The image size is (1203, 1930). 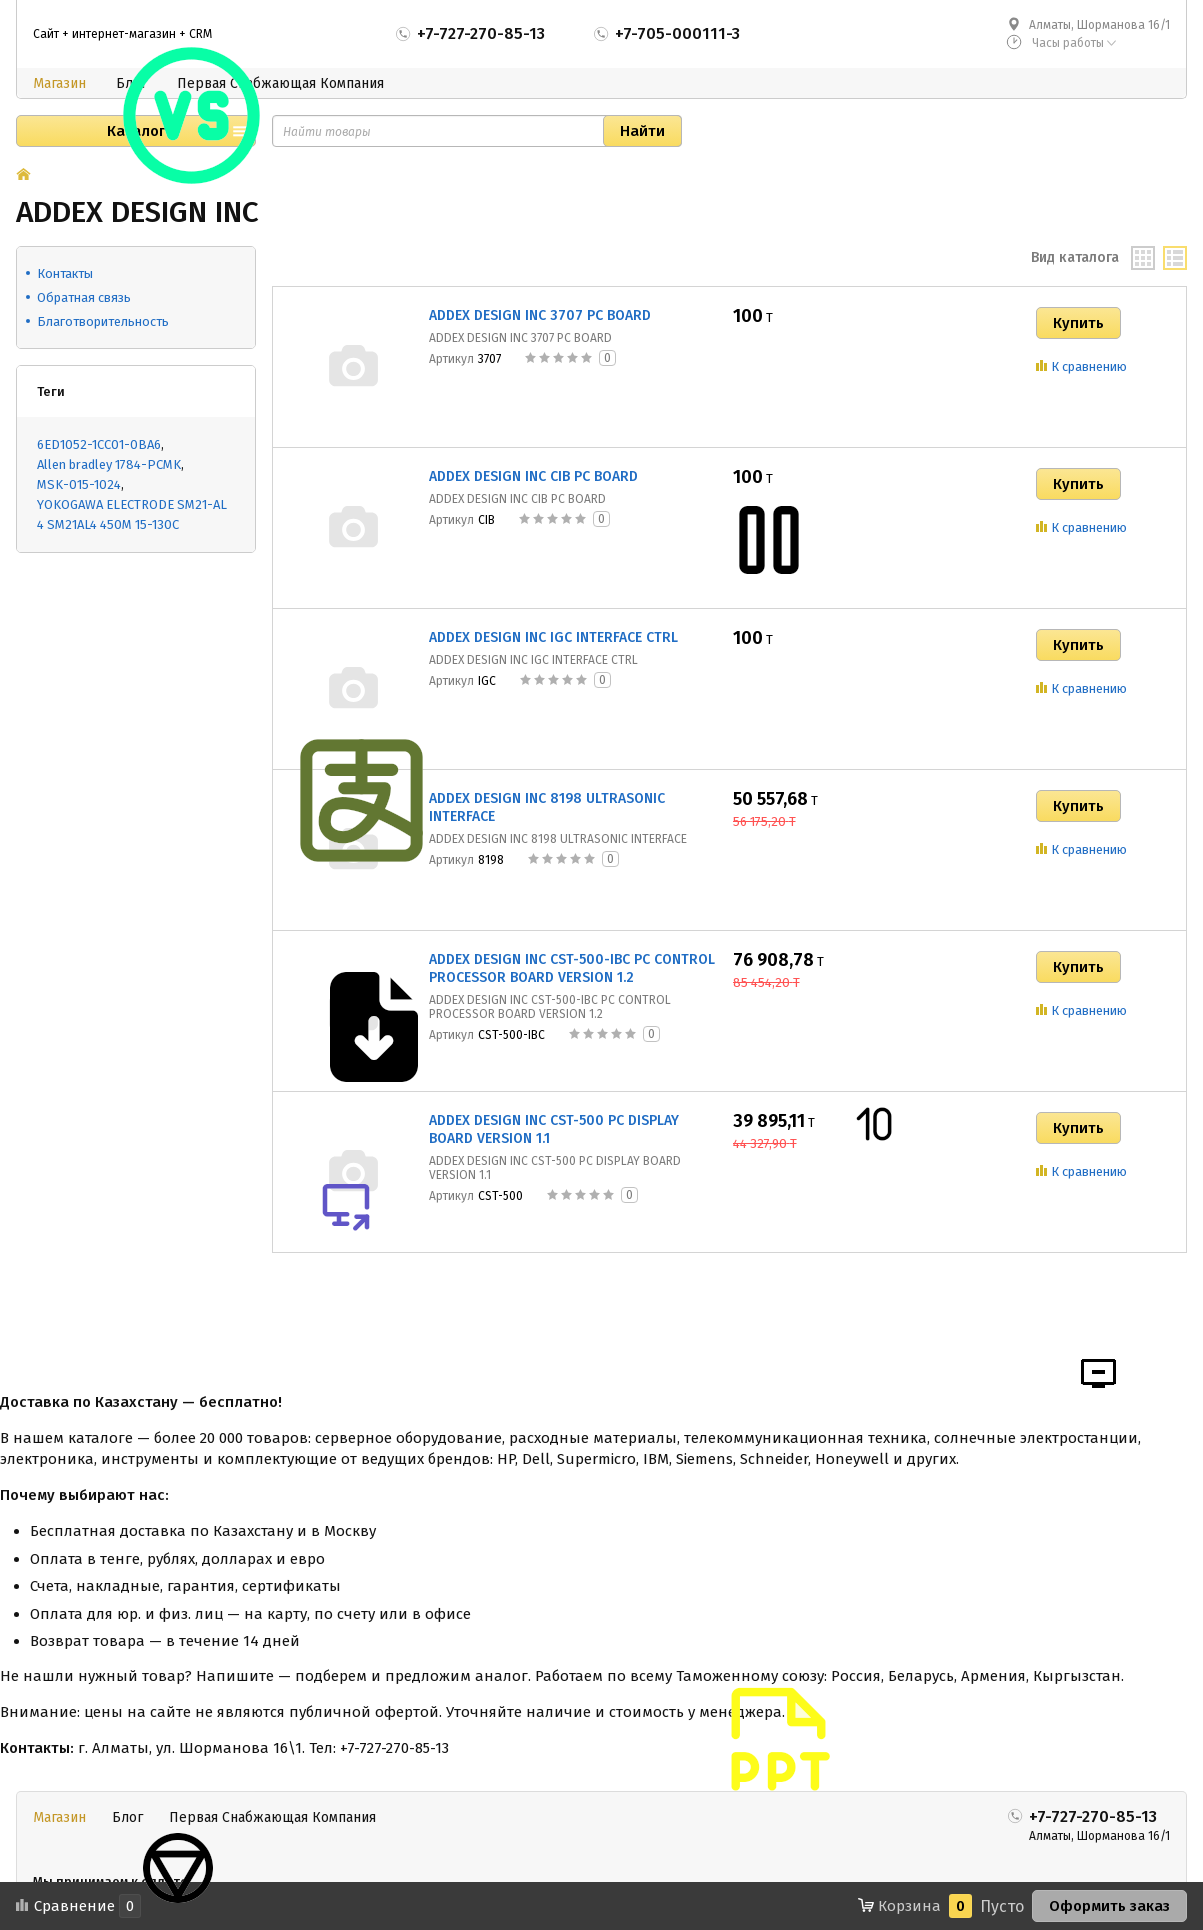 I want to click on pay with alipay, so click(x=361, y=800).